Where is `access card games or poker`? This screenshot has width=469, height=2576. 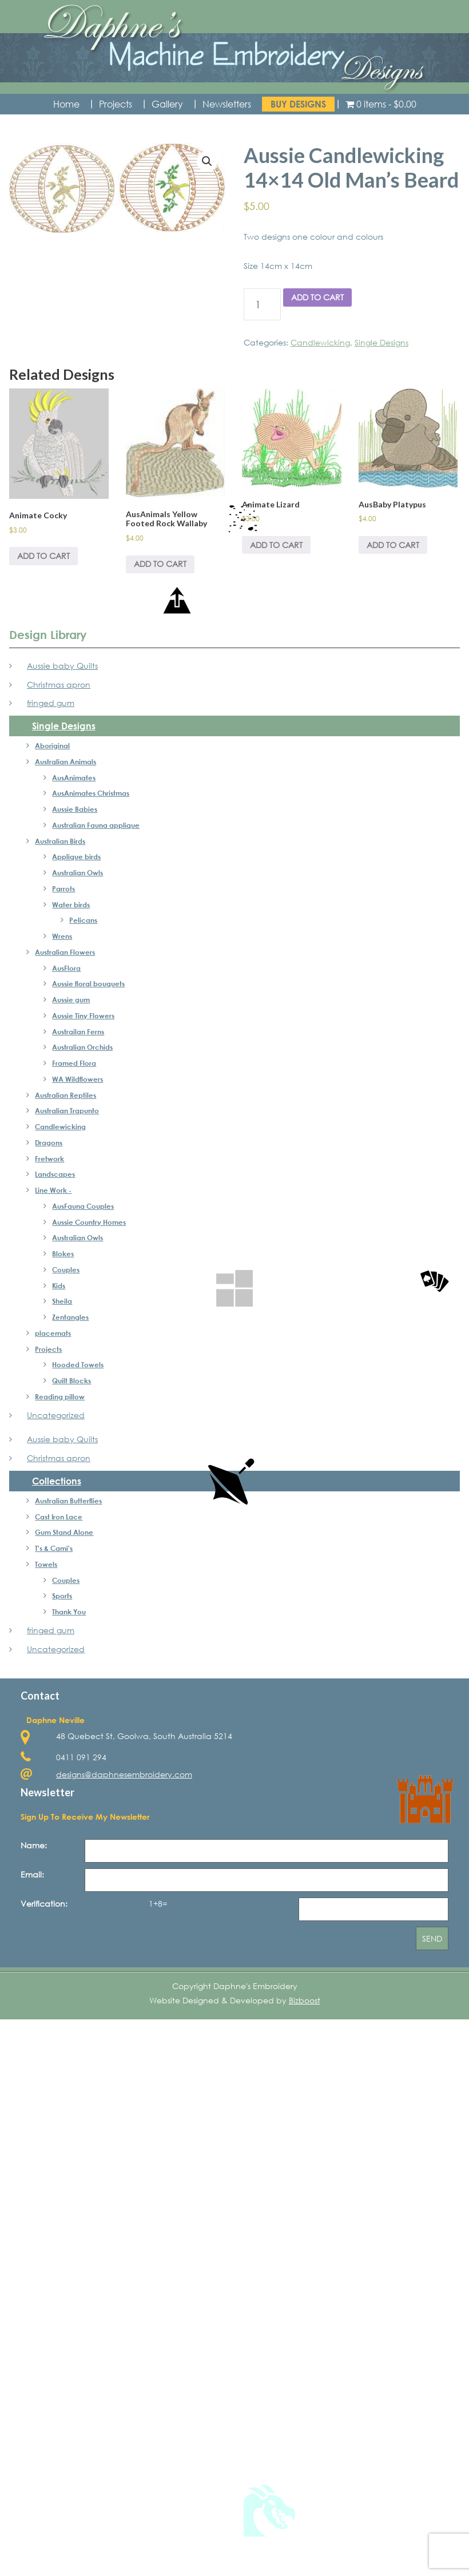
access card games or poker is located at coordinates (435, 1281).